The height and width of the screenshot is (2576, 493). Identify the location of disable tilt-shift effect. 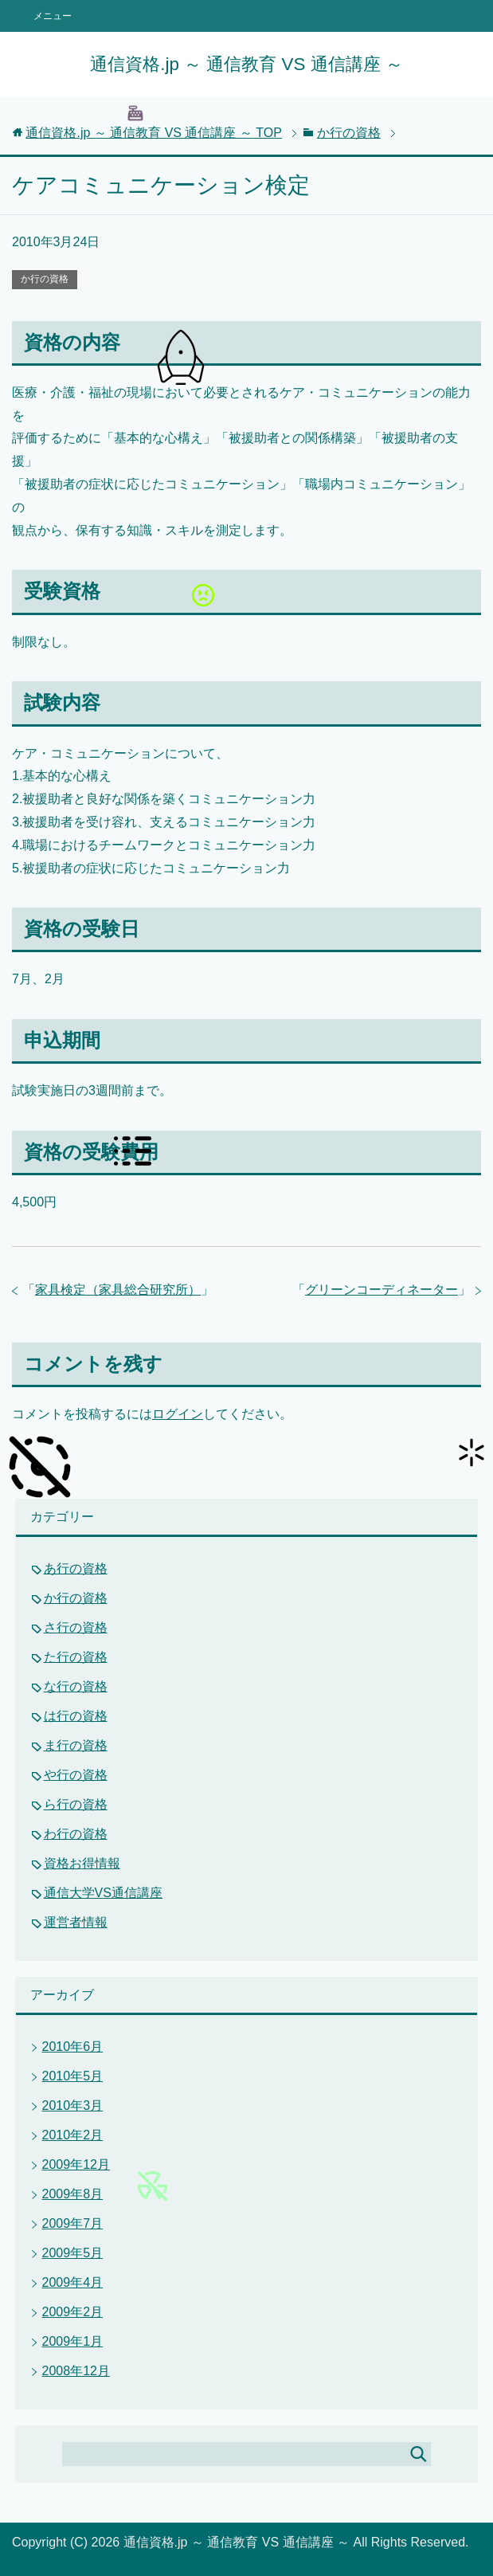
(40, 1467).